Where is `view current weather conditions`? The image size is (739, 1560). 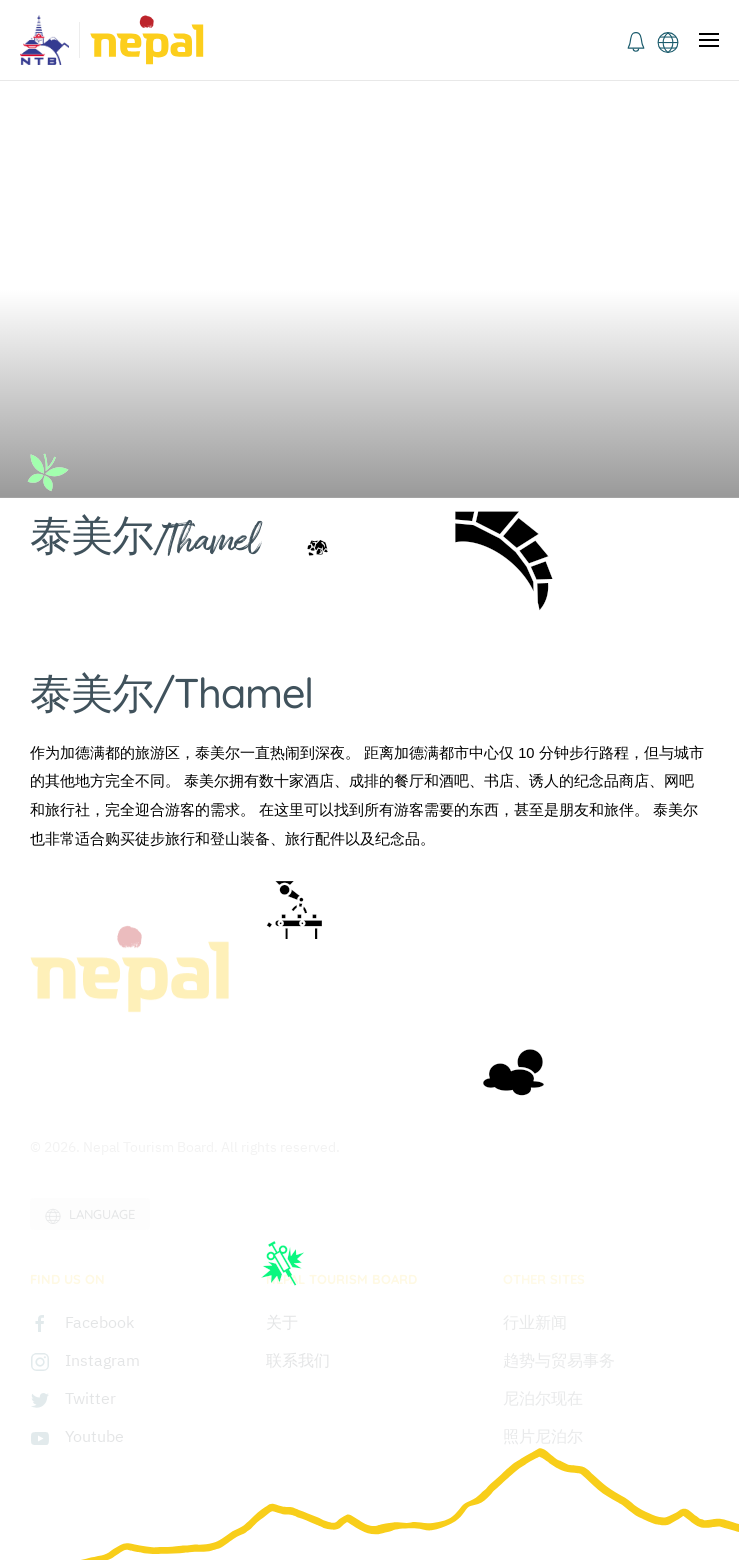 view current weather conditions is located at coordinates (513, 1073).